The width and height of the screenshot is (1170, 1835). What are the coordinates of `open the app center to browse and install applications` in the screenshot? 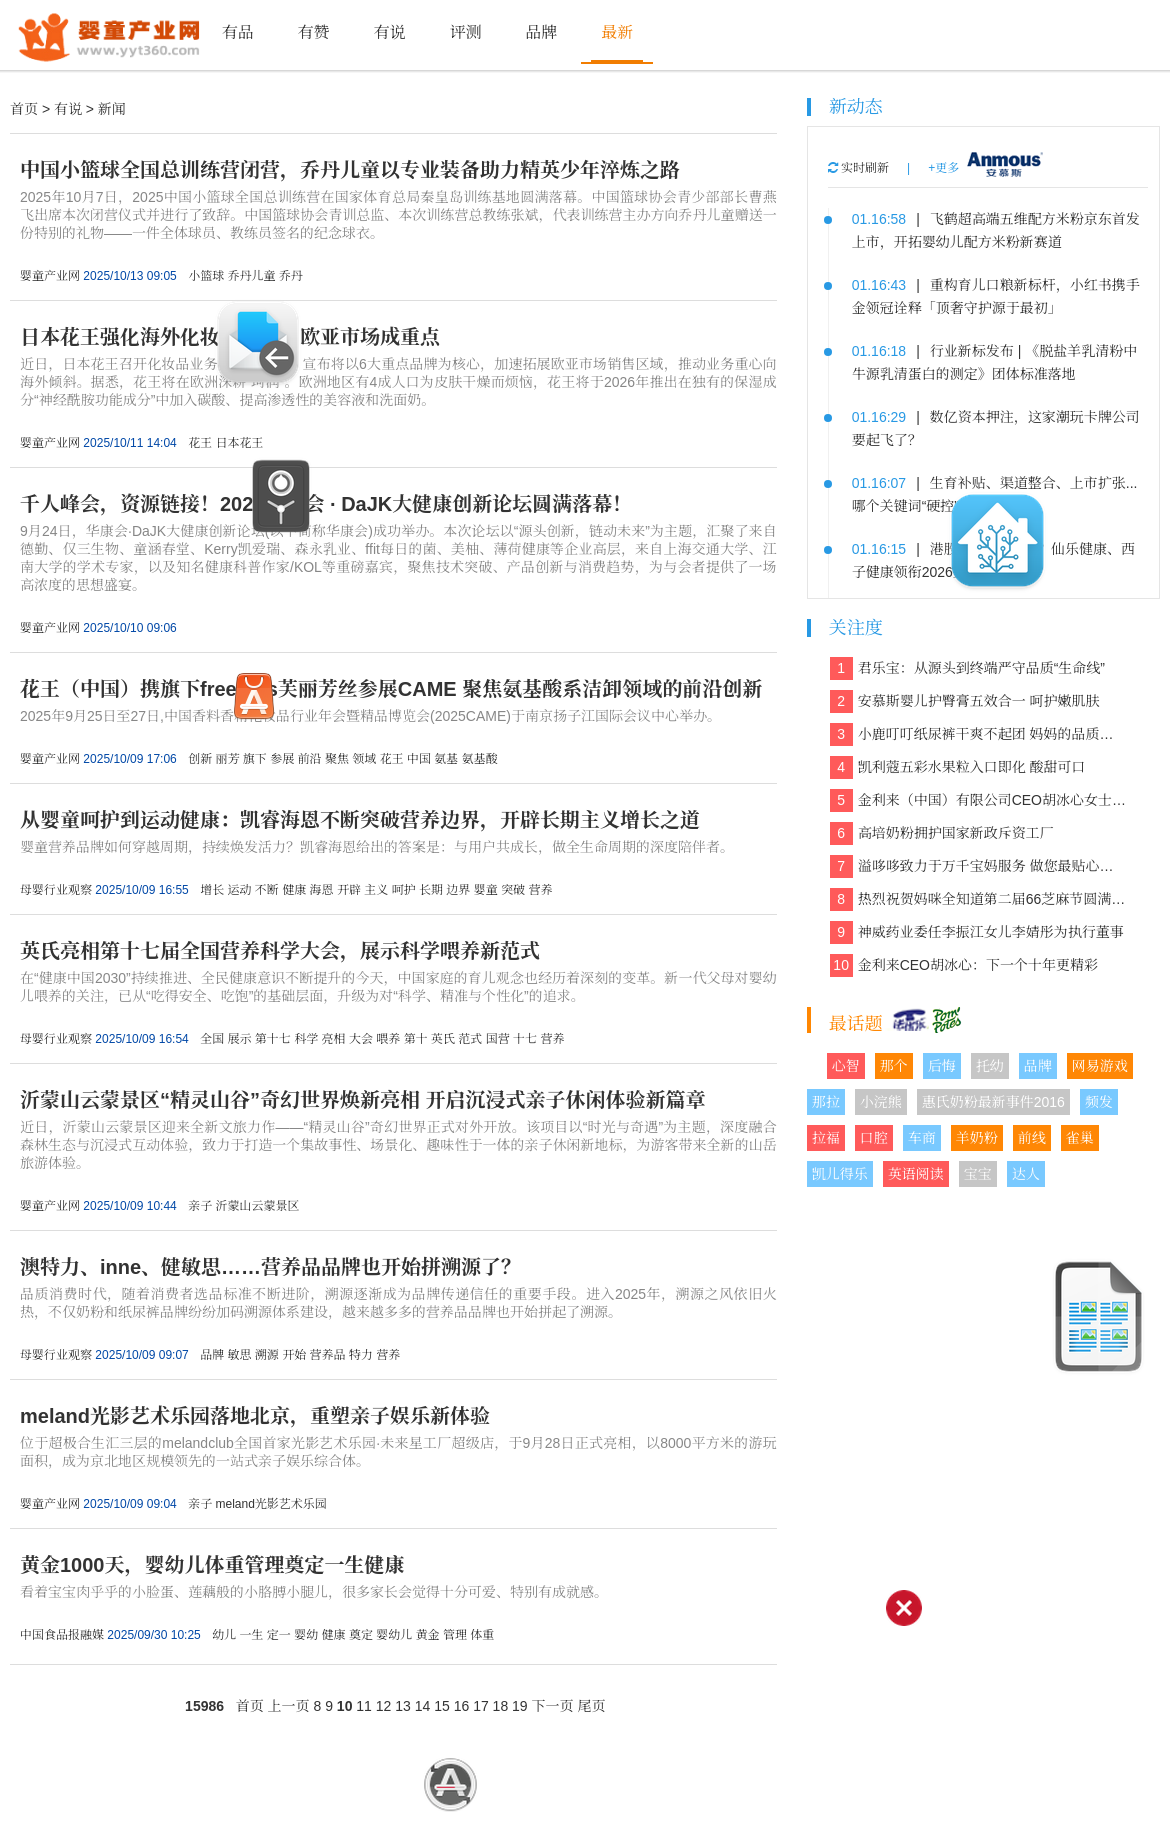 It's located at (254, 696).